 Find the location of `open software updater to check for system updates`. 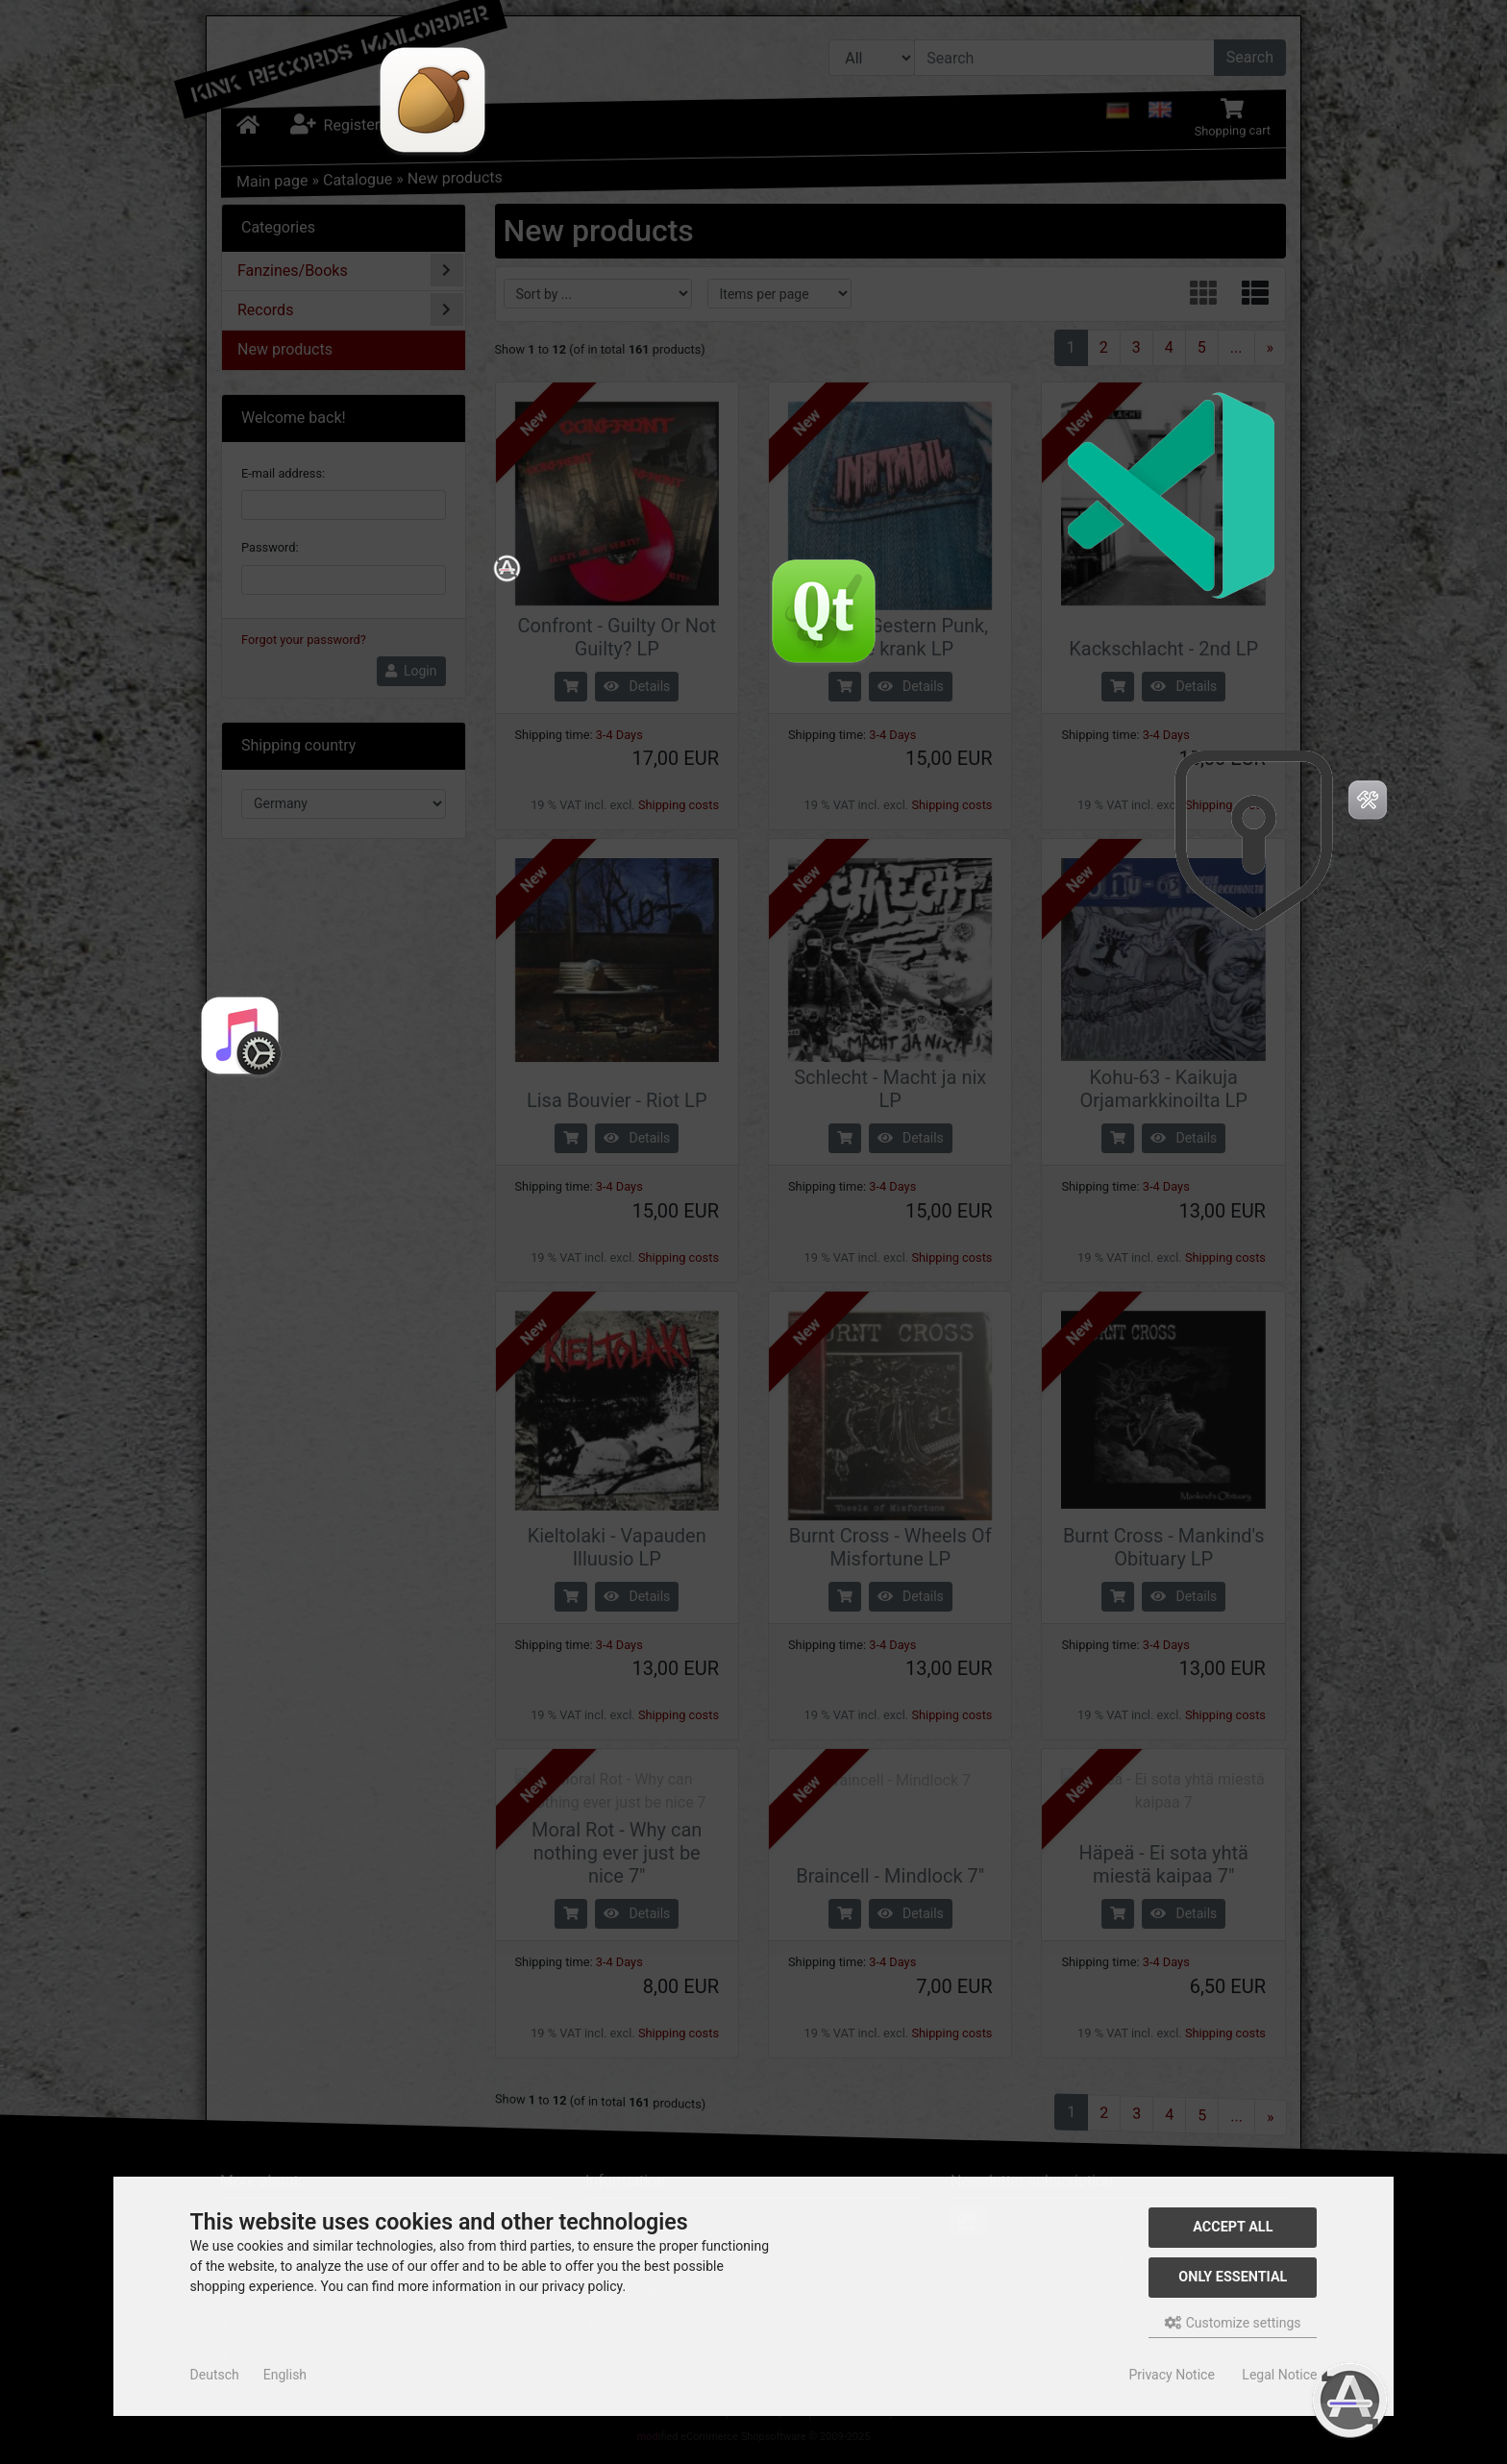

open software updater to check for system updates is located at coordinates (1349, 2400).